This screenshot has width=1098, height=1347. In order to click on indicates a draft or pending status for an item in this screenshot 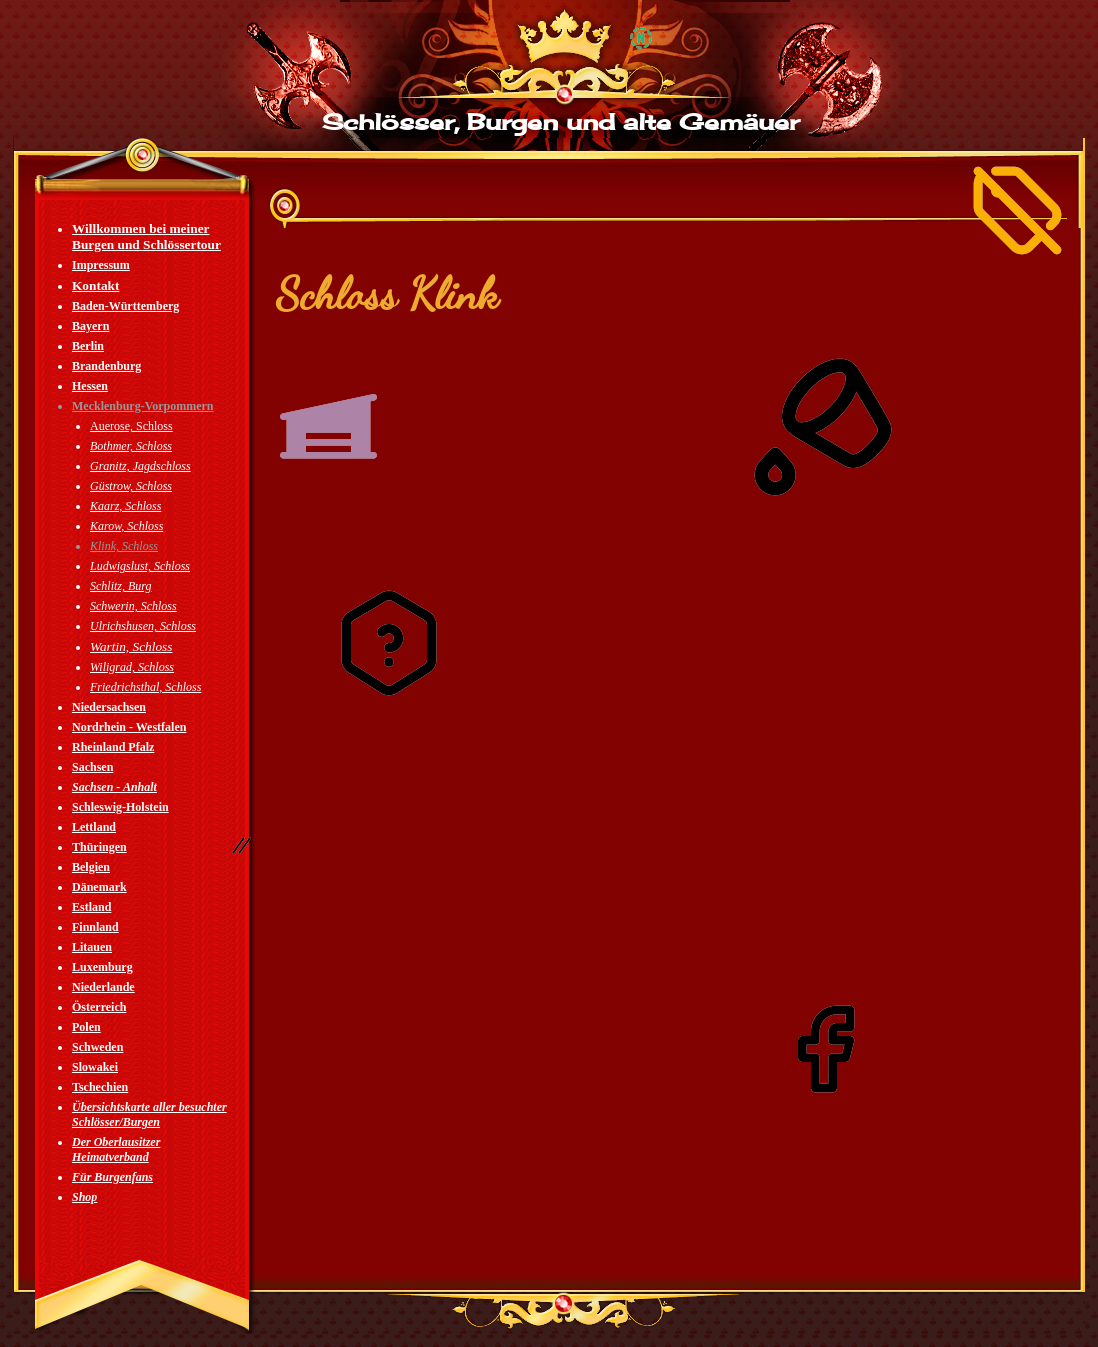, I will do `click(641, 38)`.